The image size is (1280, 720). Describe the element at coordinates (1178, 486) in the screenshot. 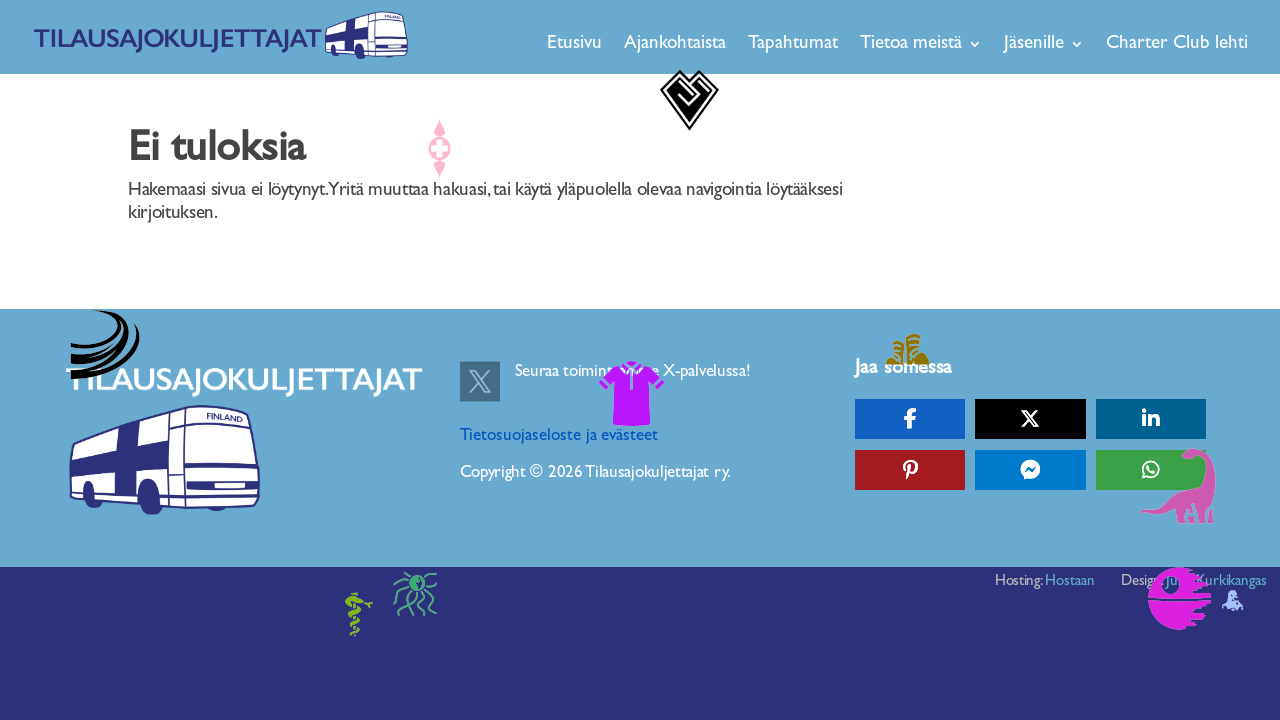

I see `dinosaur category or prehistoric theme indicator` at that location.